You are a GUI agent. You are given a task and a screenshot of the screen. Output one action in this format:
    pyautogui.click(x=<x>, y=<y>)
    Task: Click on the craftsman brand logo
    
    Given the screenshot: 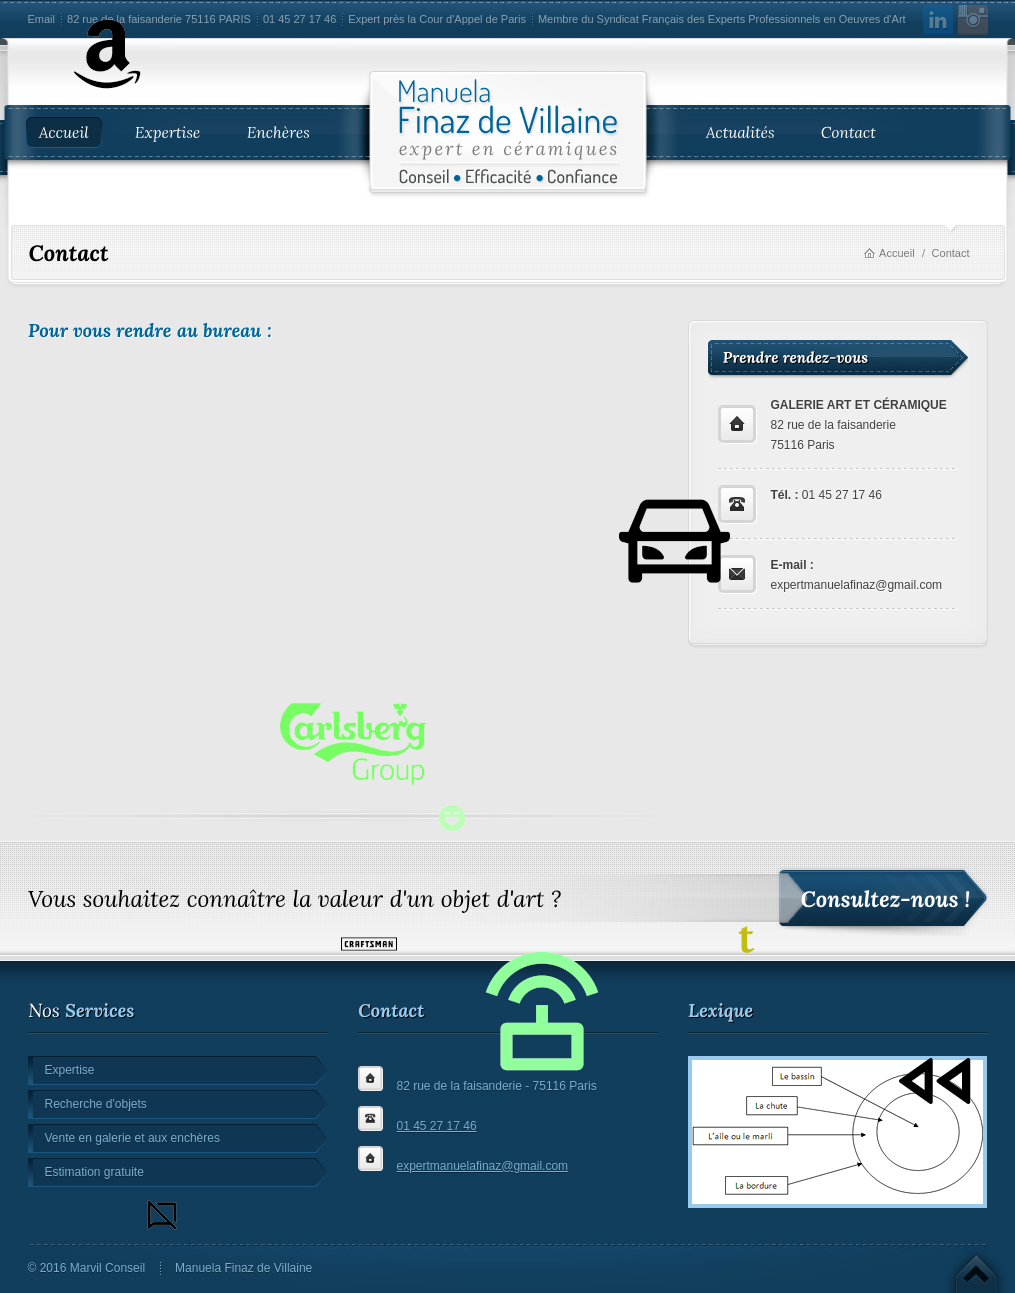 What is the action you would take?
    pyautogui.click(x=369, y=944)
    